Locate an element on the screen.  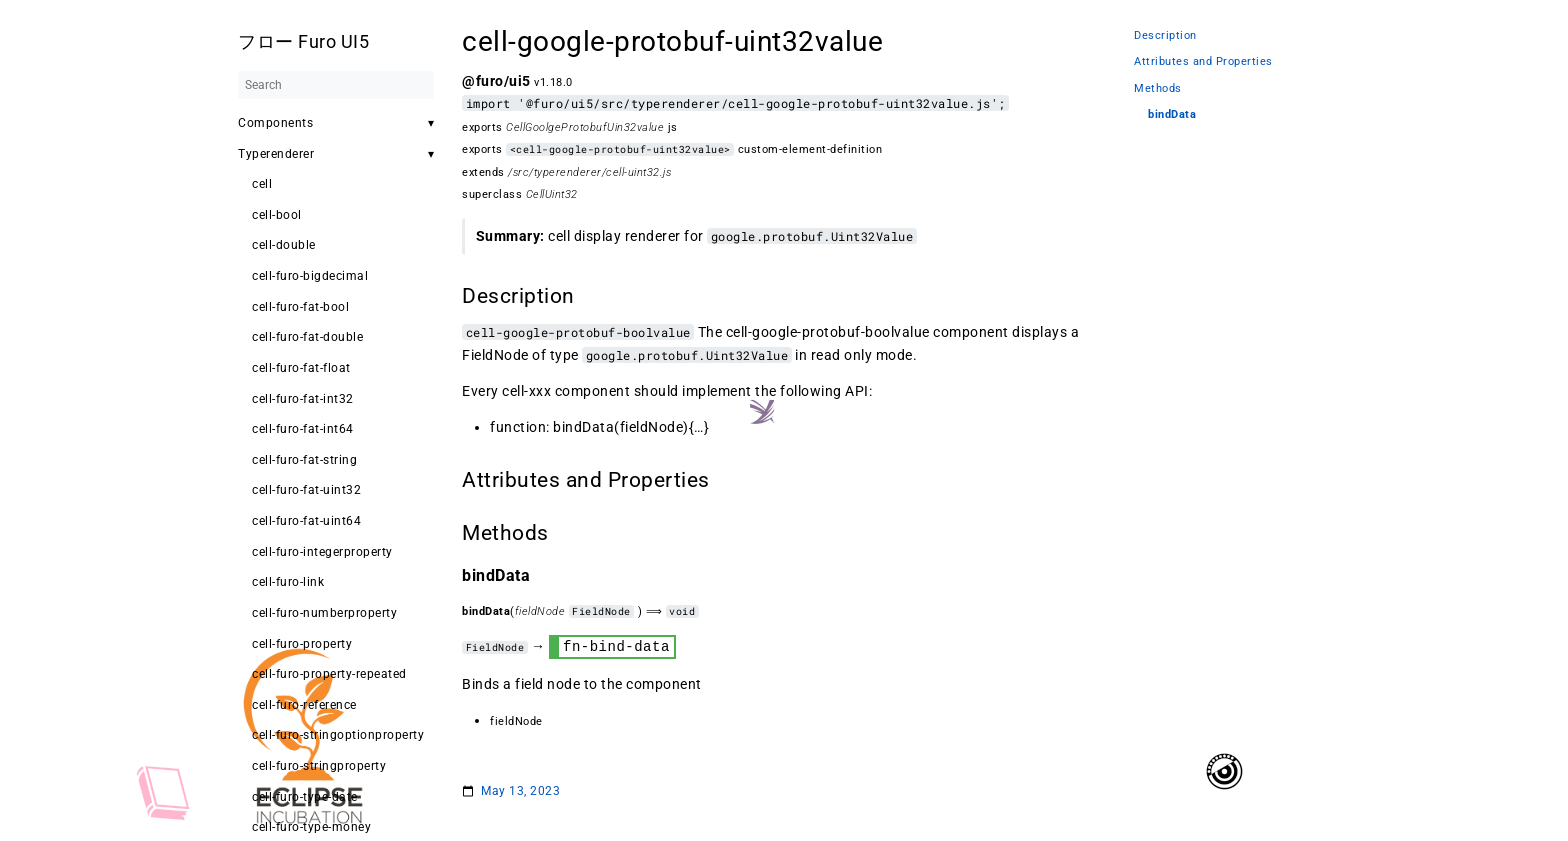
access your library or reading list is located at coordinates (163, 793).